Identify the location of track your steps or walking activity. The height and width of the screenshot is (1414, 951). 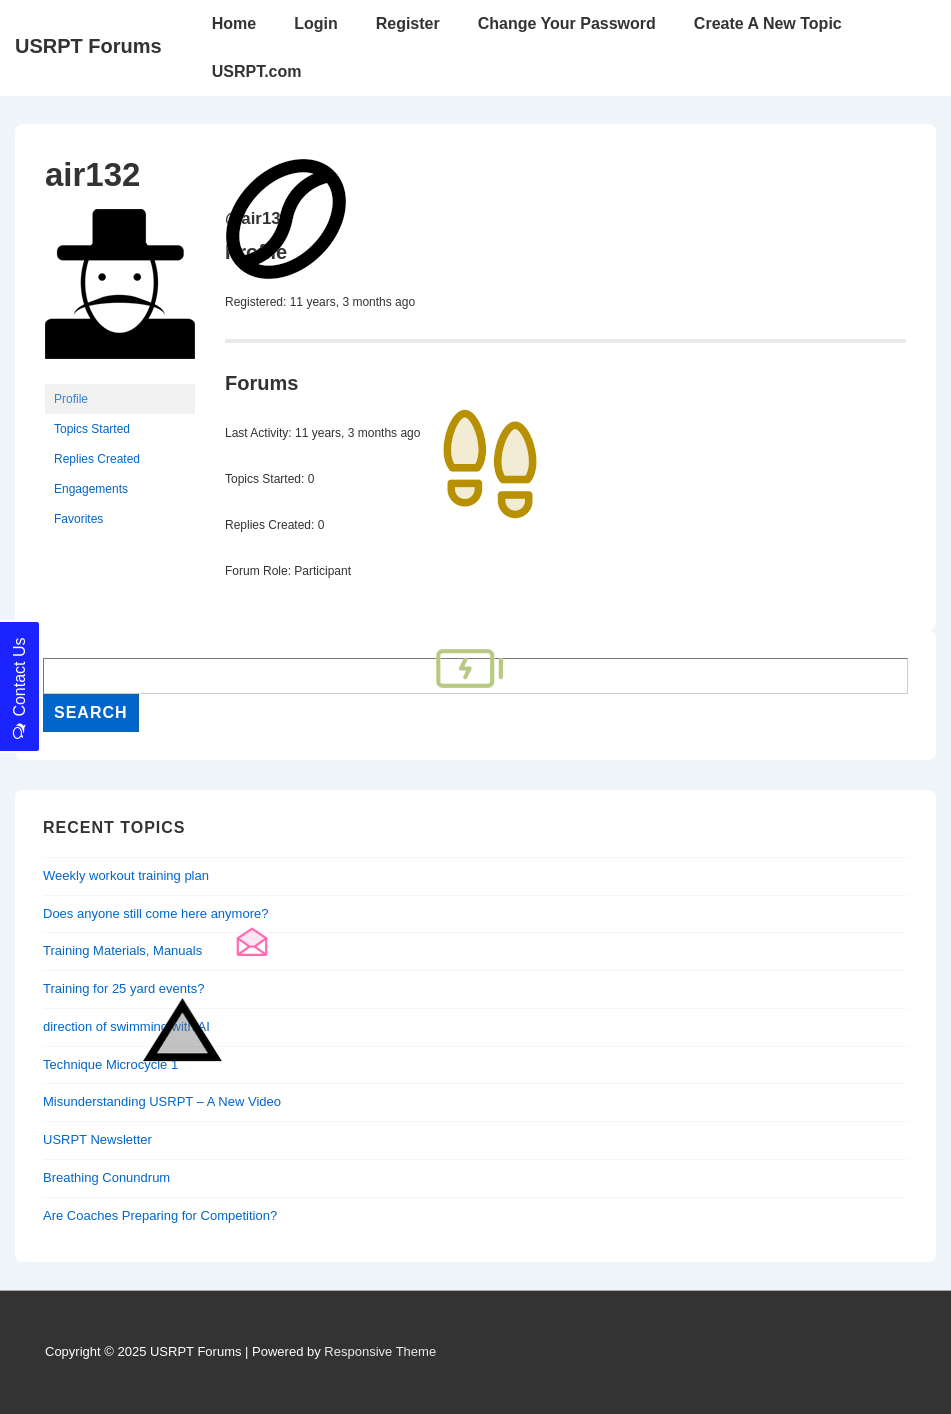
(490, 464).